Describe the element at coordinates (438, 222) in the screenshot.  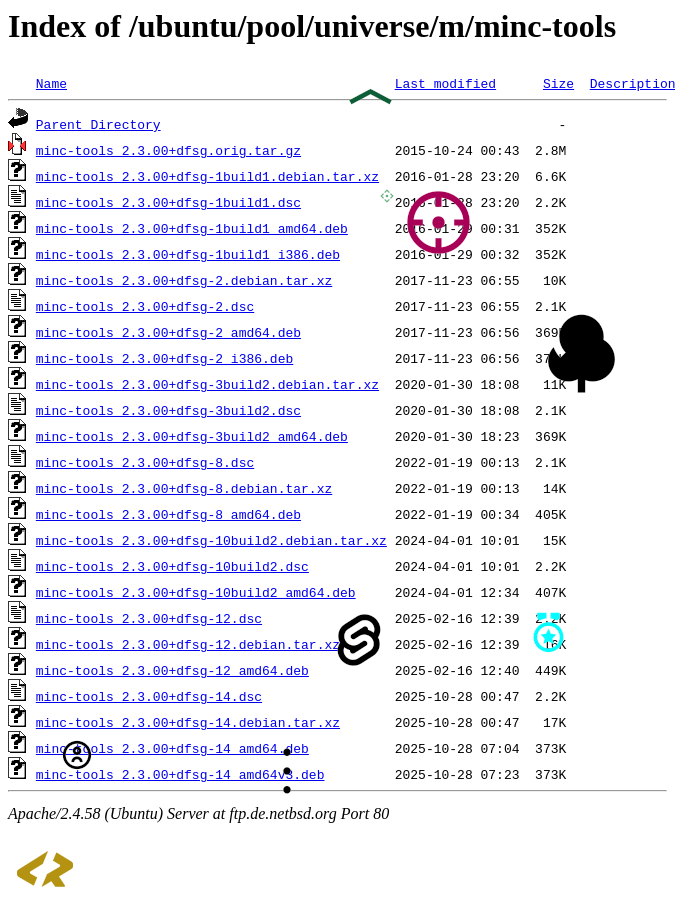
I see `center or focus on current location` at that location.